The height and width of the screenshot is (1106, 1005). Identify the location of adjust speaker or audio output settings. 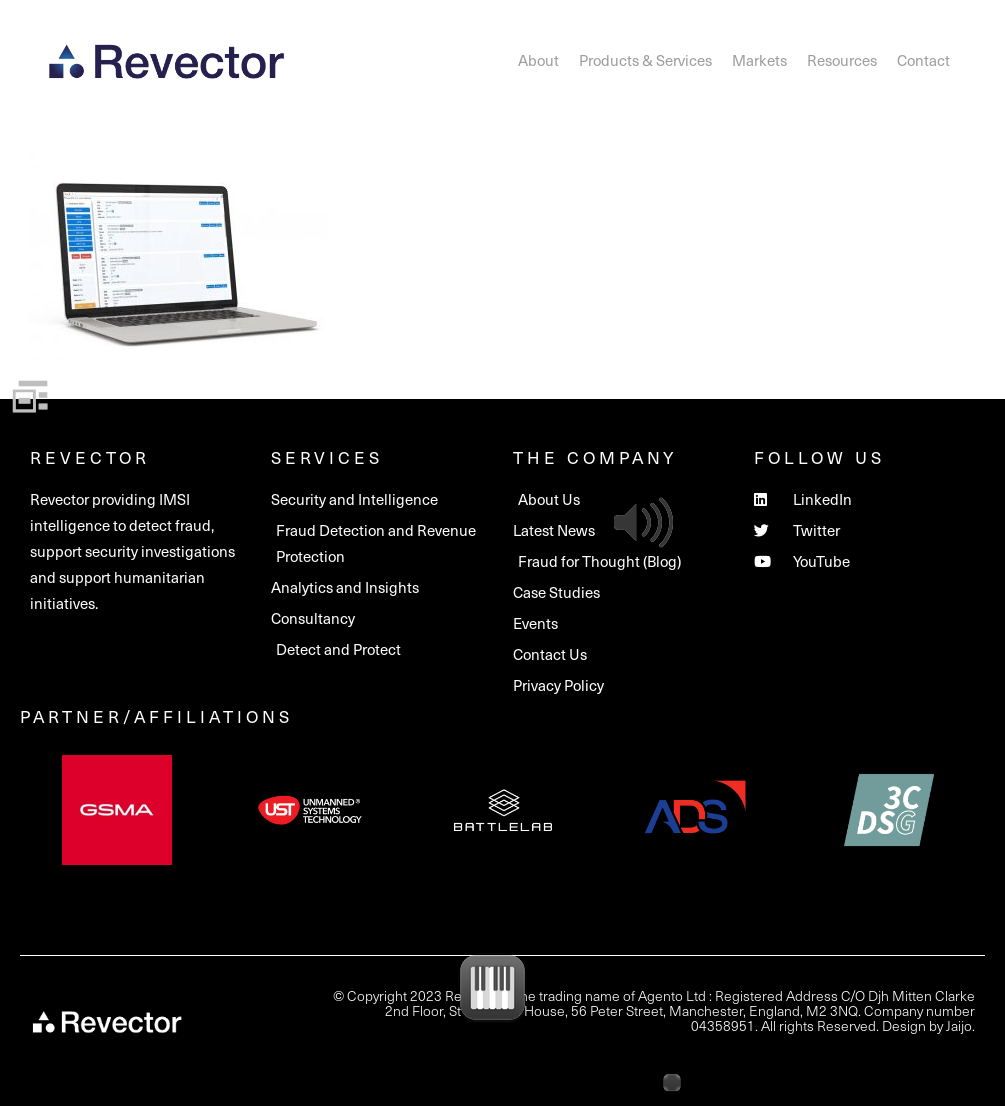
(643, 522).